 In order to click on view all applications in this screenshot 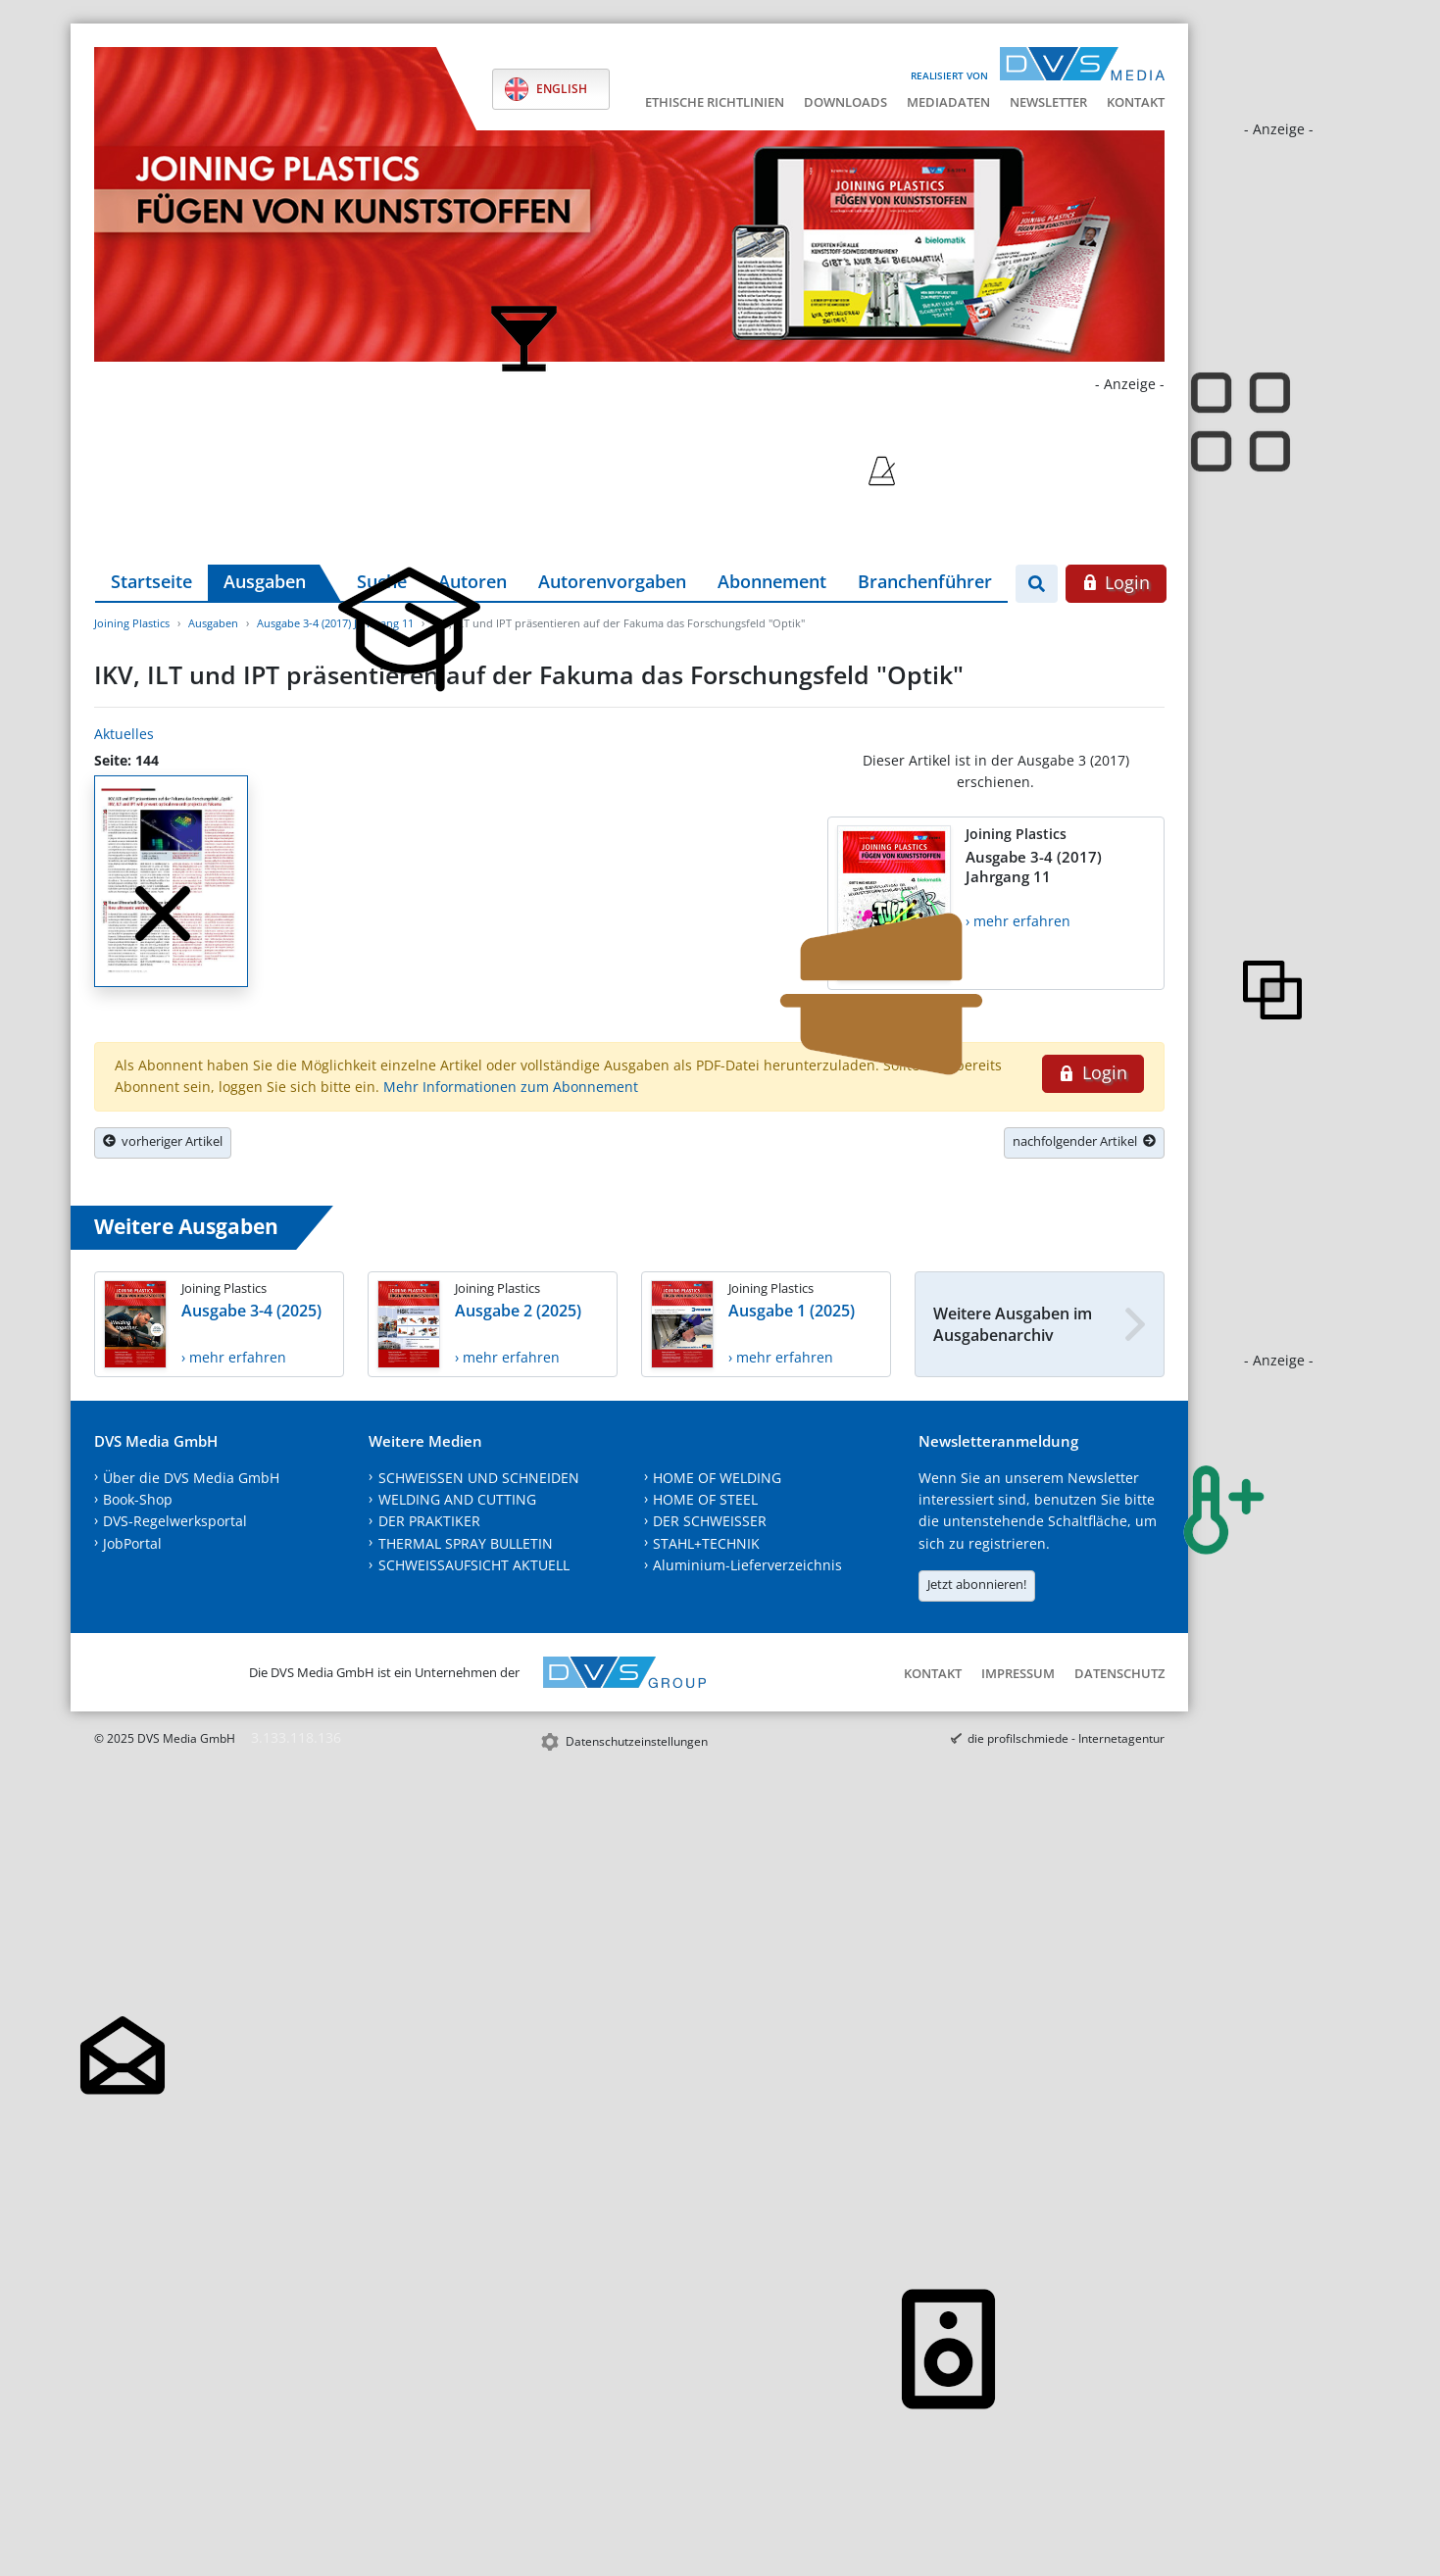, I will do `click(1240, 421)`.